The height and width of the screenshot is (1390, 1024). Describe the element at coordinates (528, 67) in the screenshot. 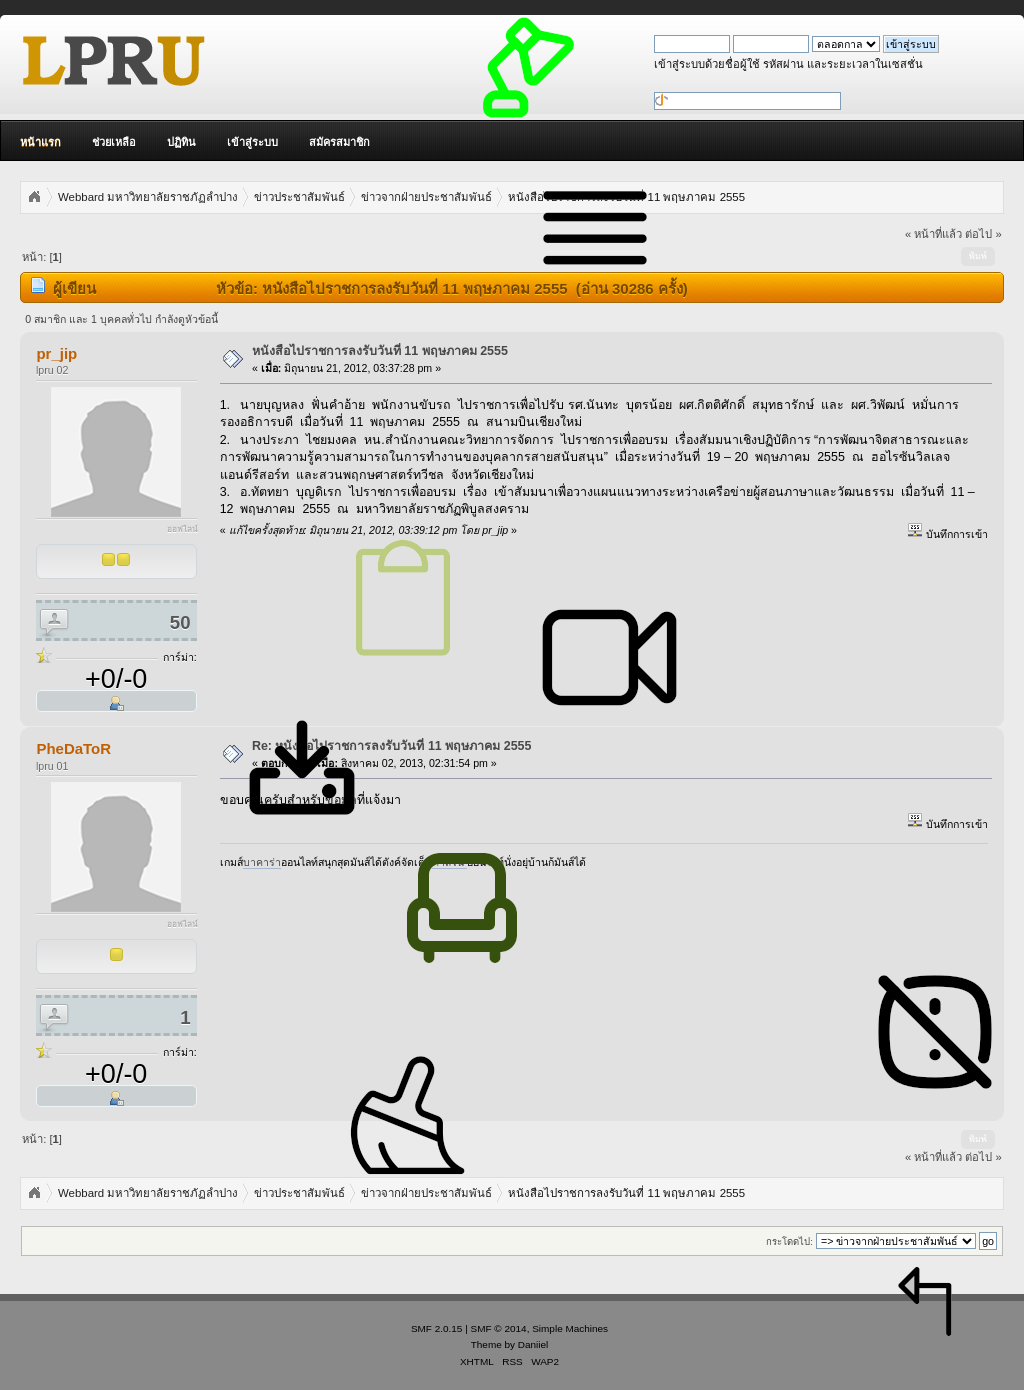

I see `toggle desk lamp or task lighting` at that location.